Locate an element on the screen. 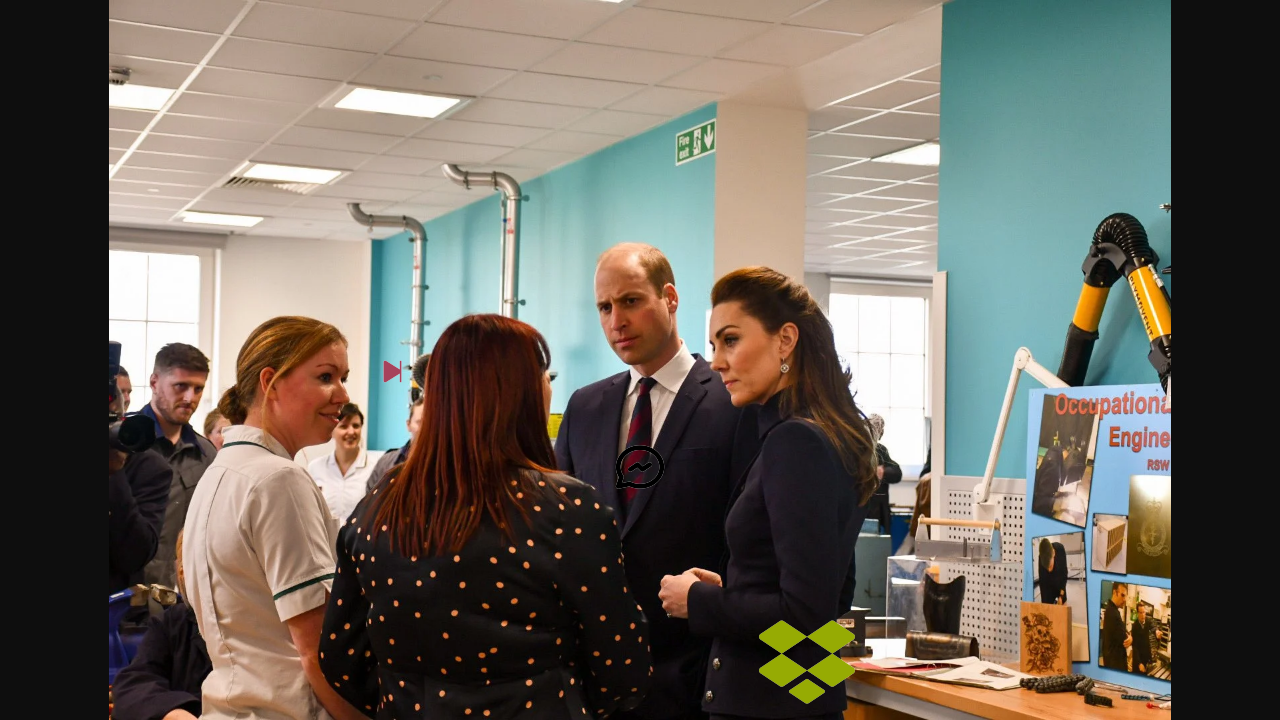 This screenshot has width=1280, height=720. open Dropbox app is located at coordinates (807, 657).